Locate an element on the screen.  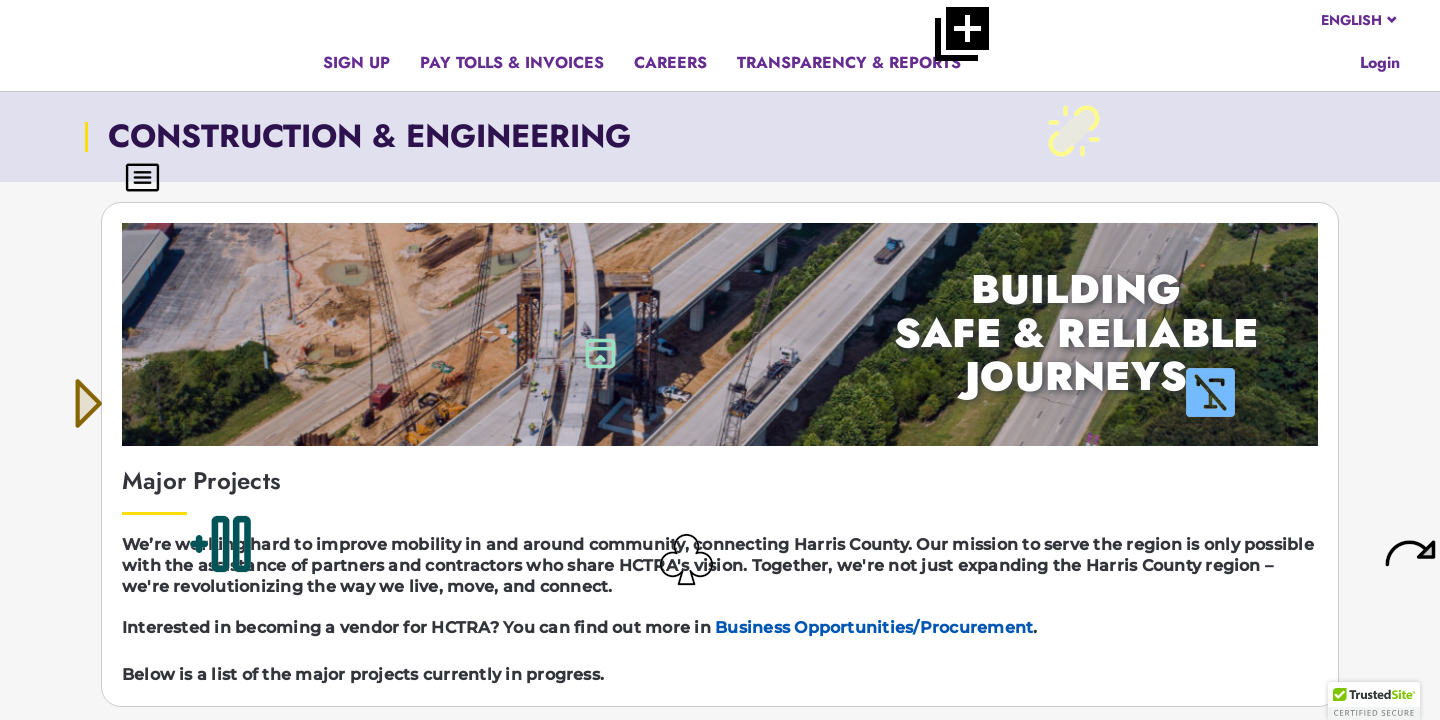
collapse the navigation bar is located at coordinates (600, 353).